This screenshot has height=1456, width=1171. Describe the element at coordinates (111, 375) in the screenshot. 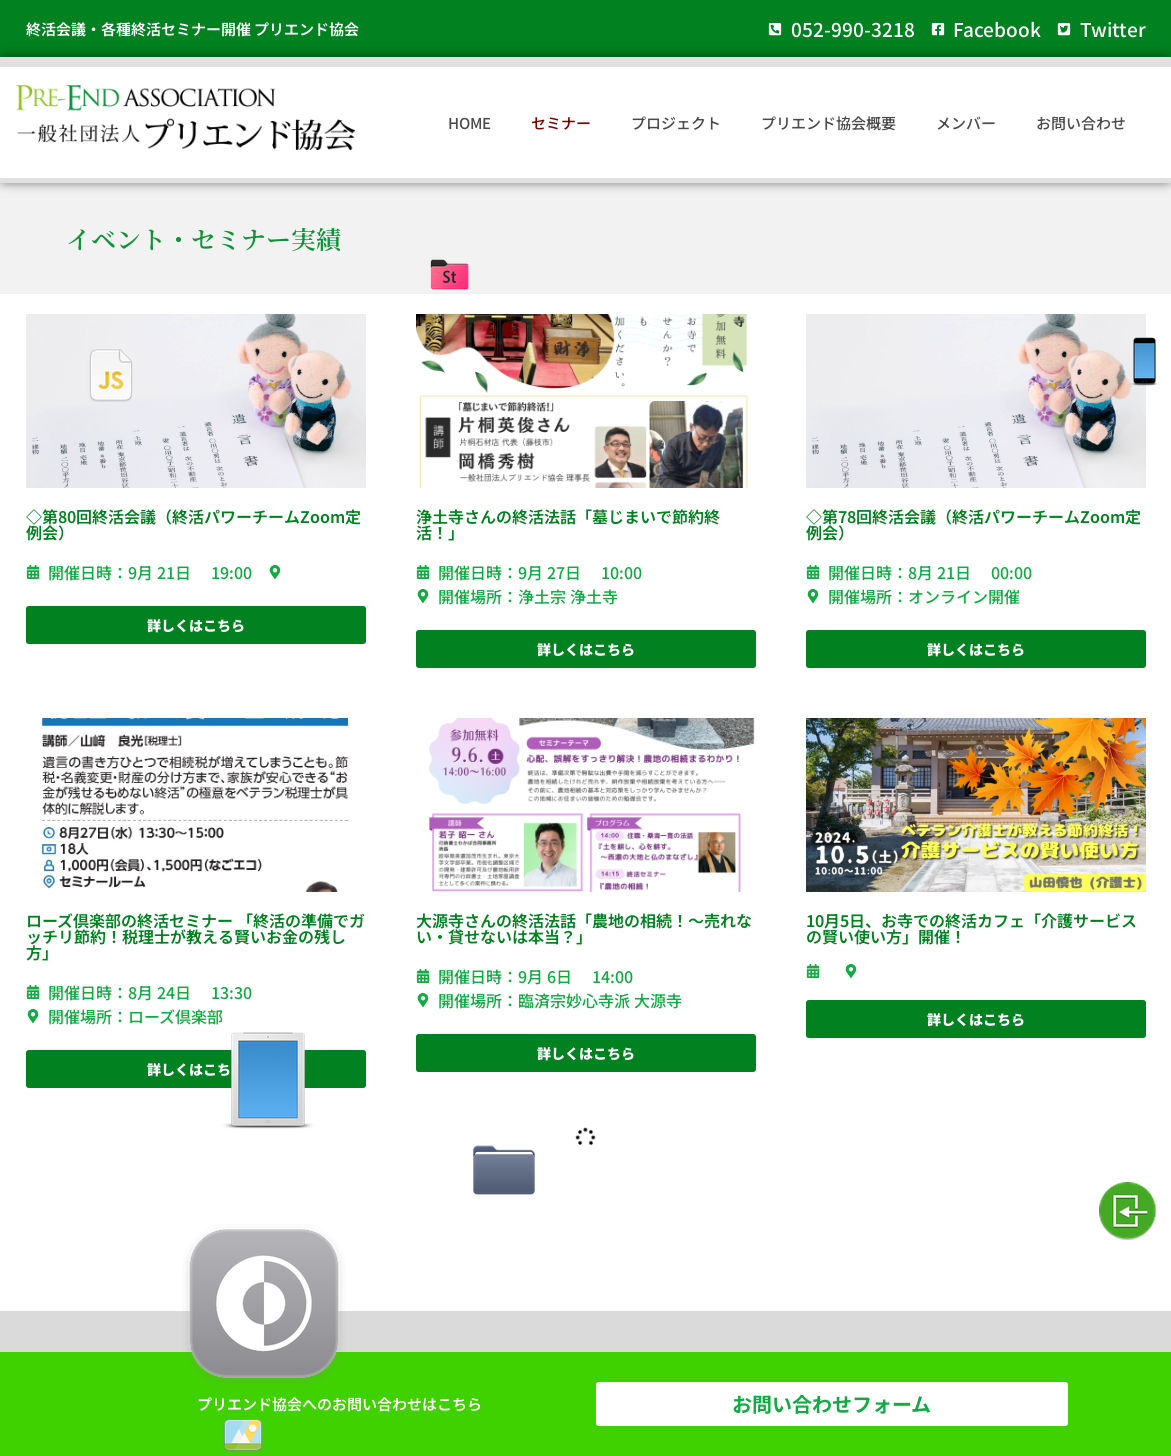

I see `a javascript file in your file system` at that location.